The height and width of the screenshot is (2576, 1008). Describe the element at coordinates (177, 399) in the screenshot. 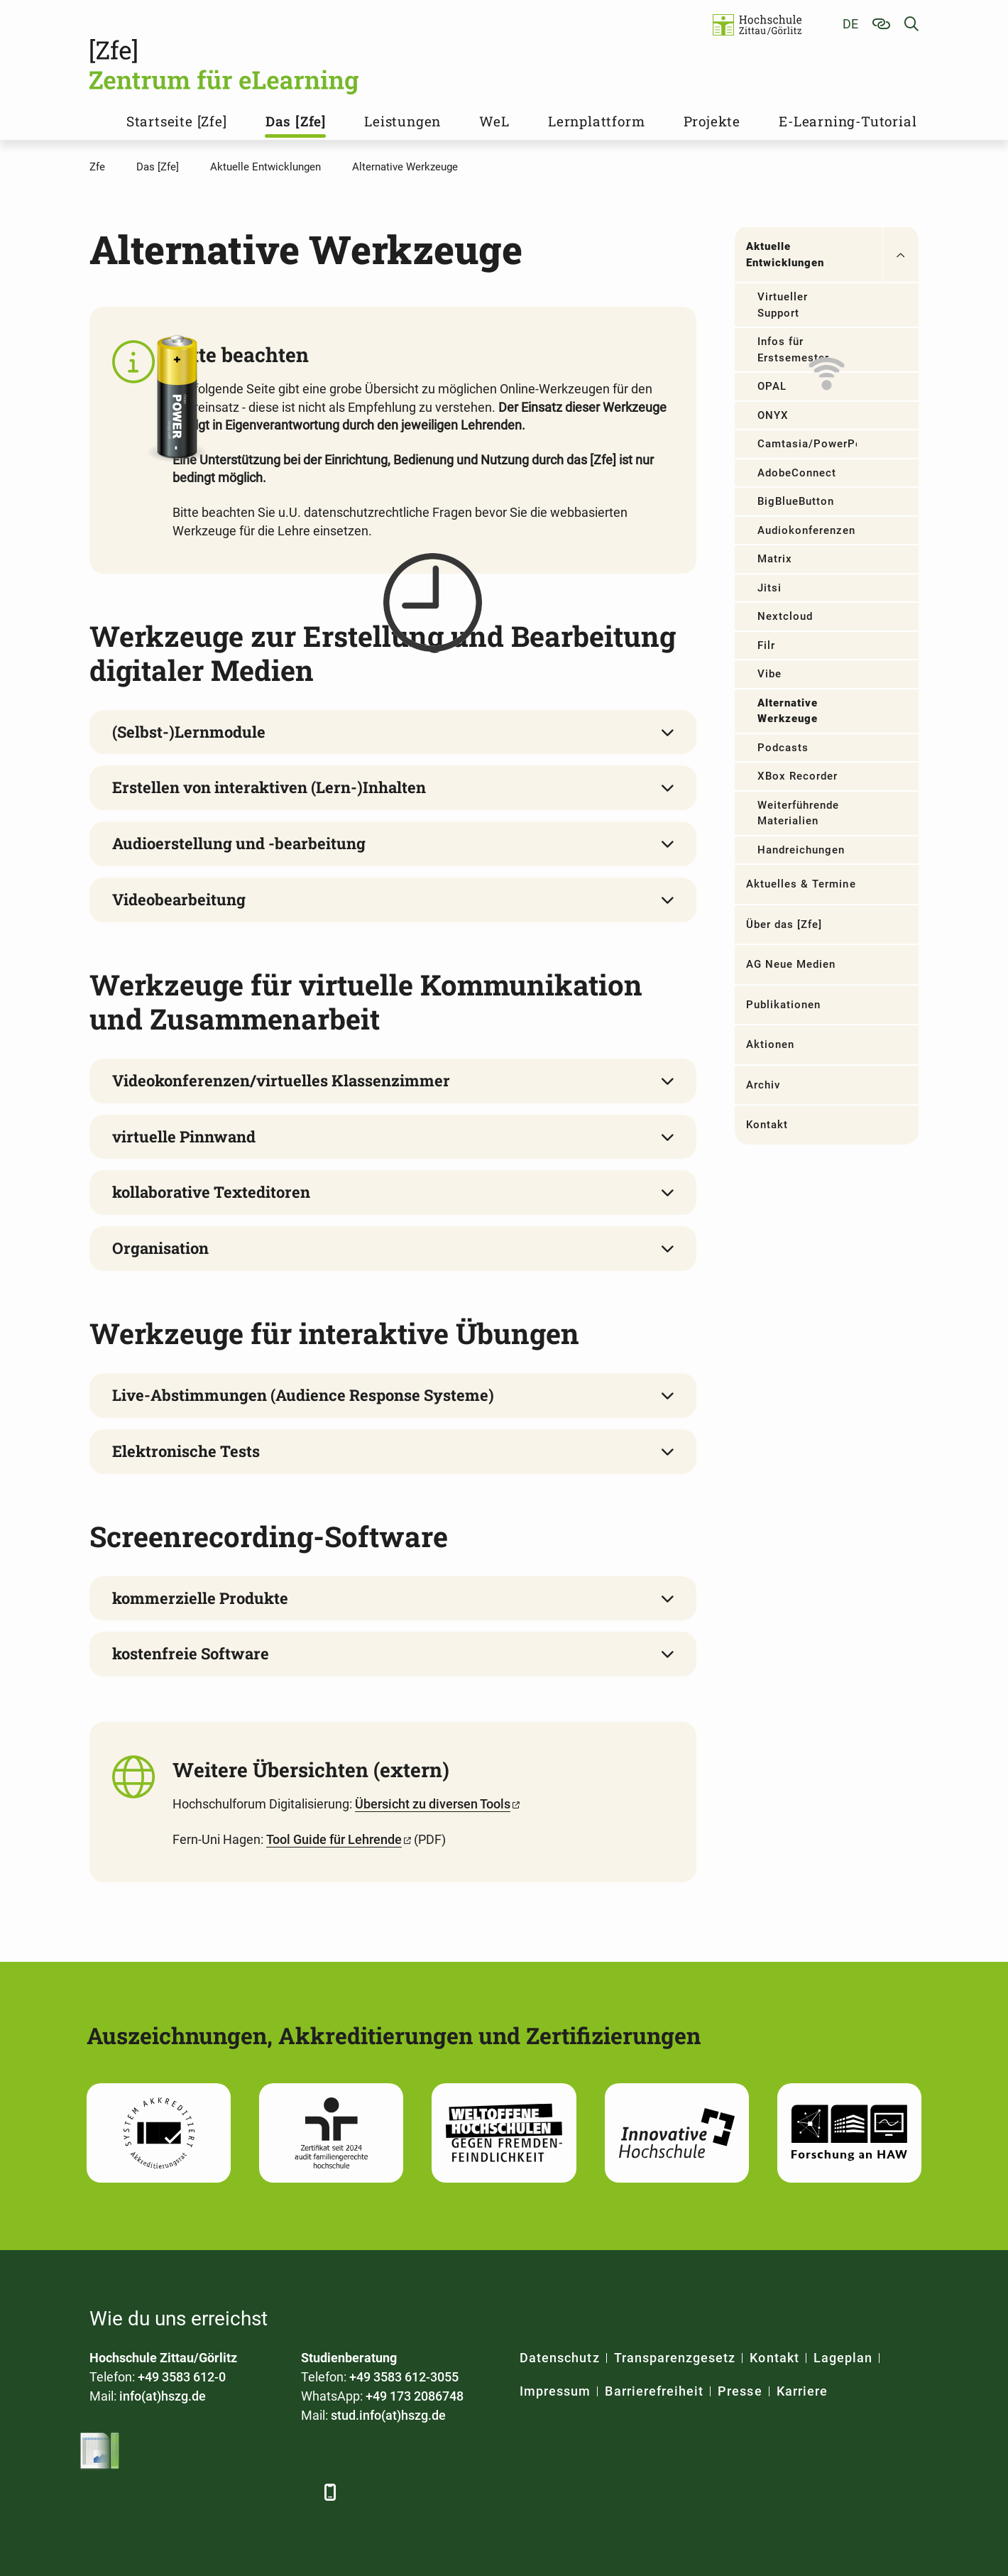

I see `indicates device battery or power status` at that location.